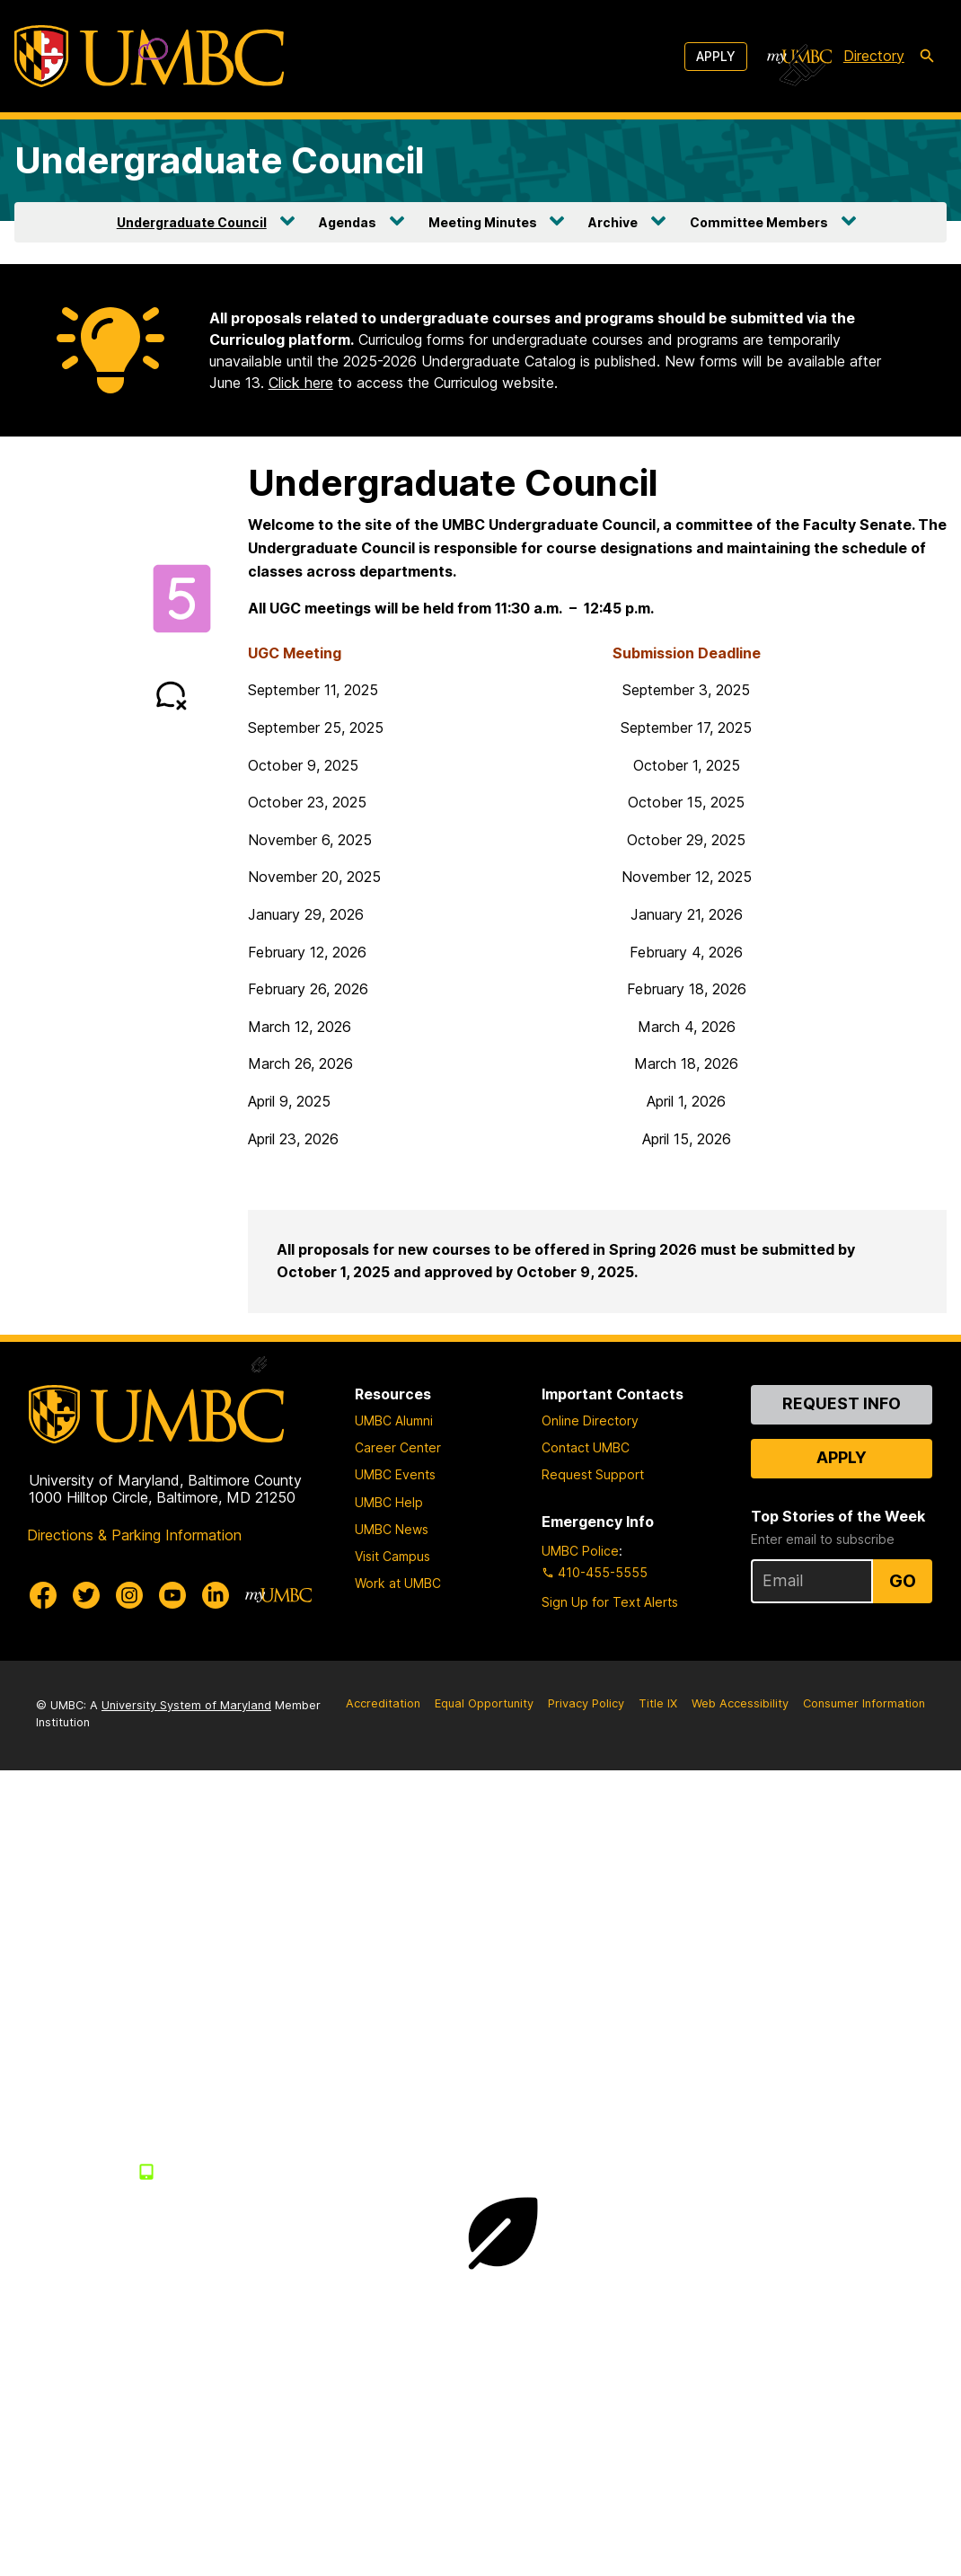 The image size is (961, 2576). What do you see at coordinates (153, 49) in the screenshot?
I see `access cloud storage` at bounding box center [153, 49].